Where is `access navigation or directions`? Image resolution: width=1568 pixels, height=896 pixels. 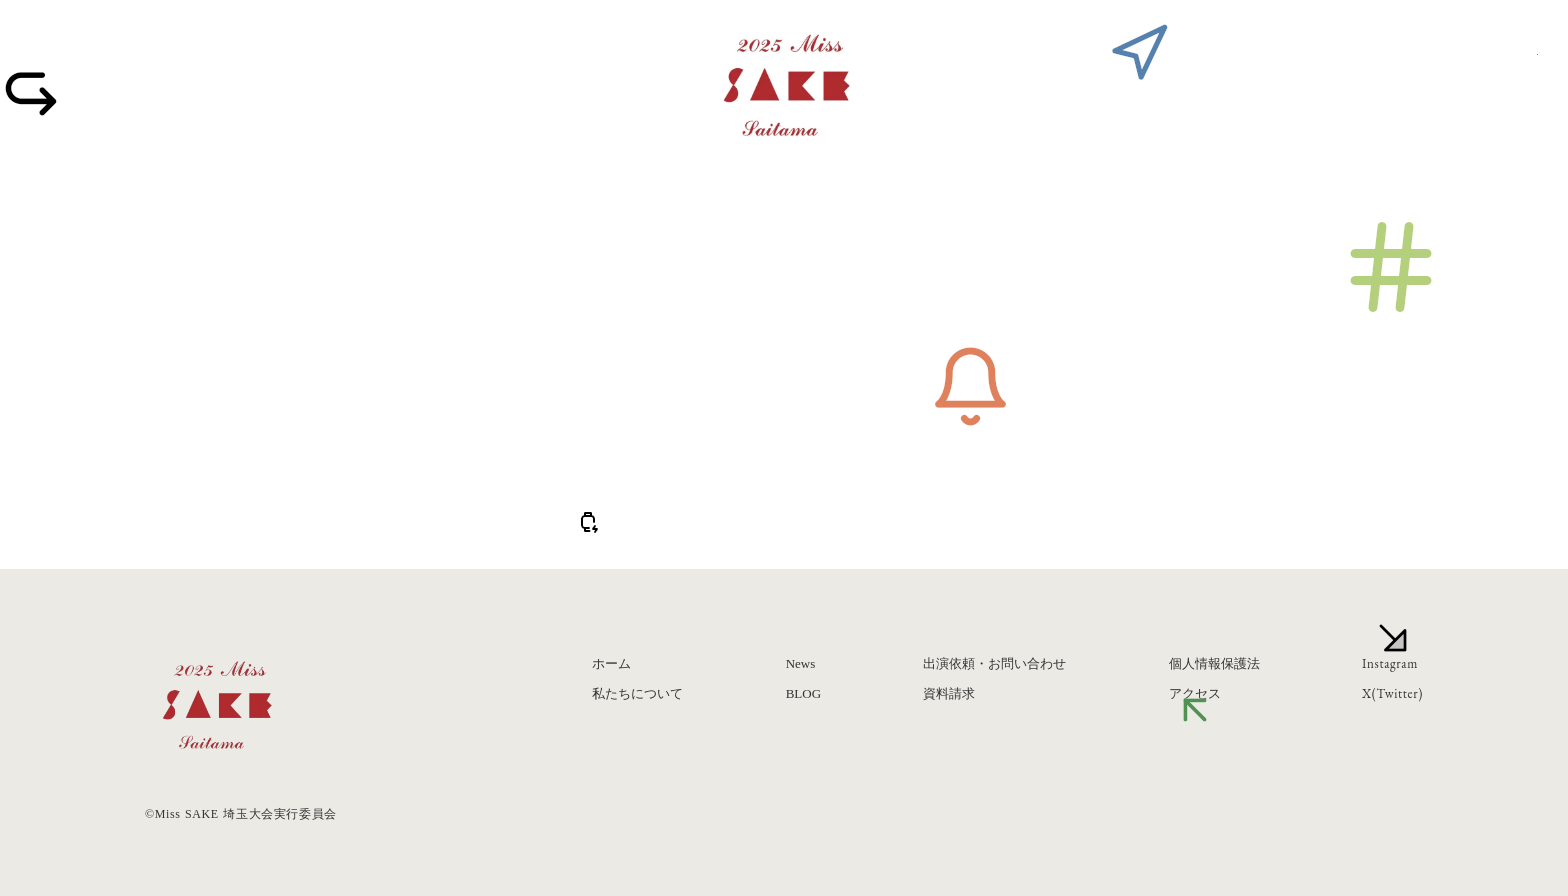
access navigation or directions is located at coordinates (1138, 53).